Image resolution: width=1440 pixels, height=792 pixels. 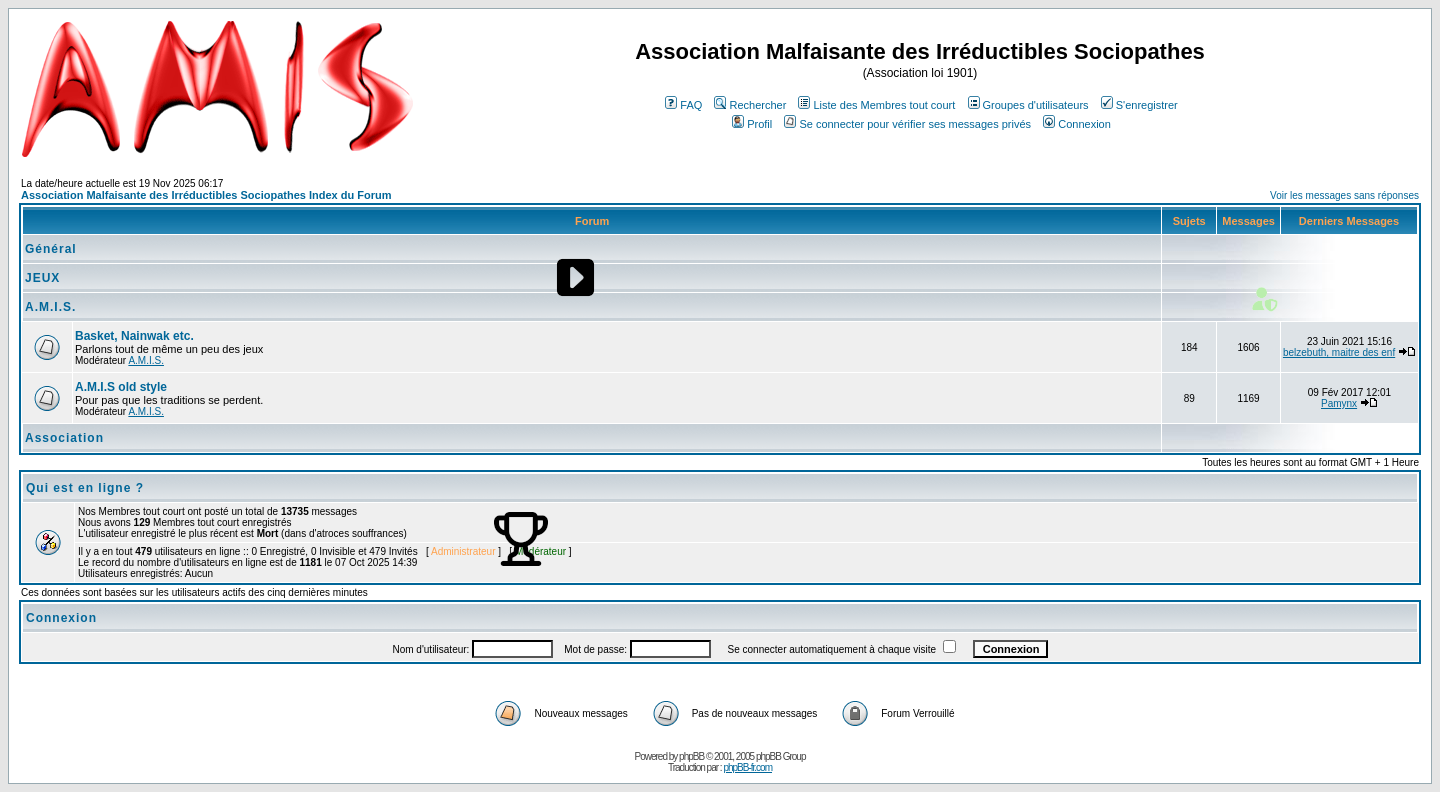 I want to click on view achievements or awards, so click(x=521, y=539).